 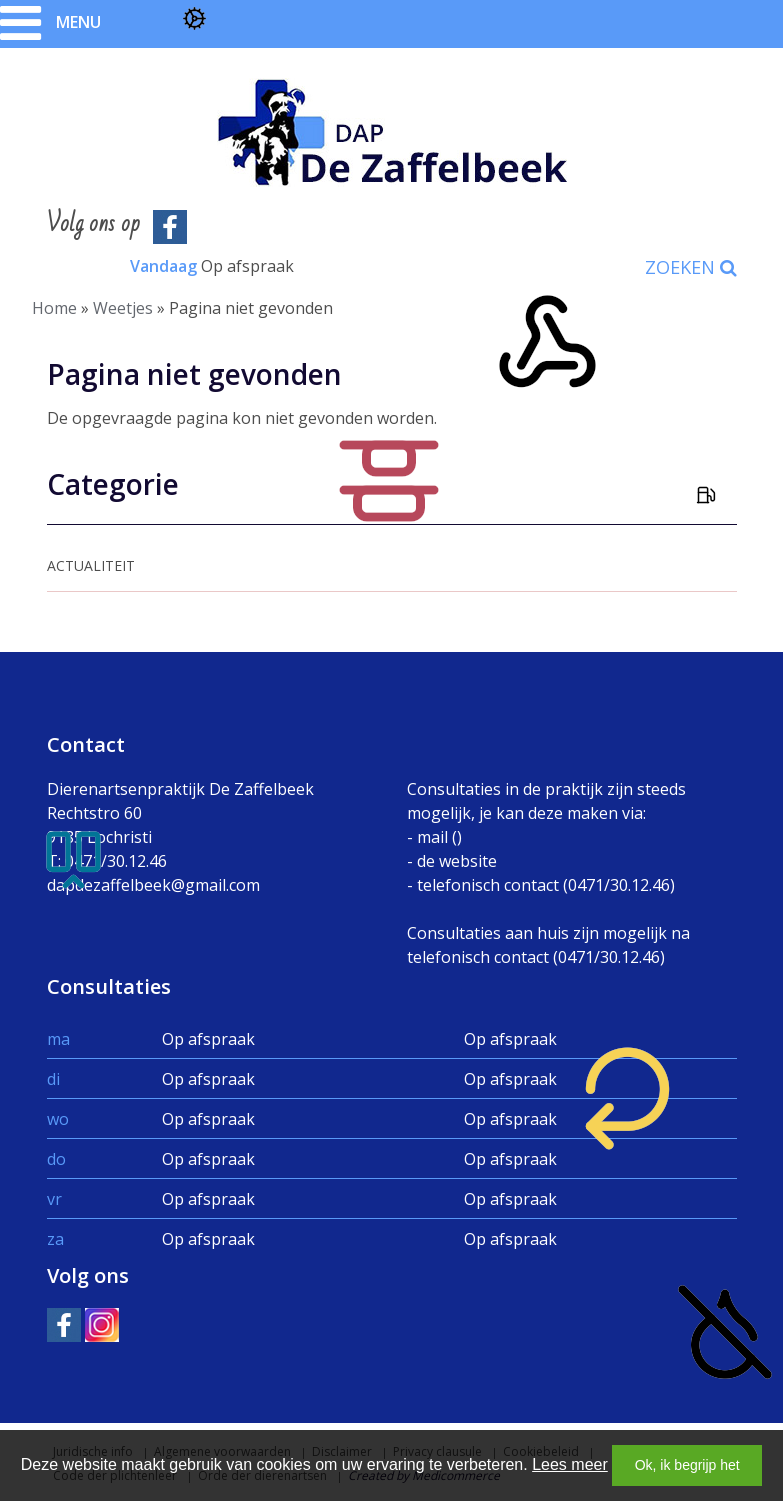 I want to click on repeat or iterate through a process, so click(x=627, y=1098).